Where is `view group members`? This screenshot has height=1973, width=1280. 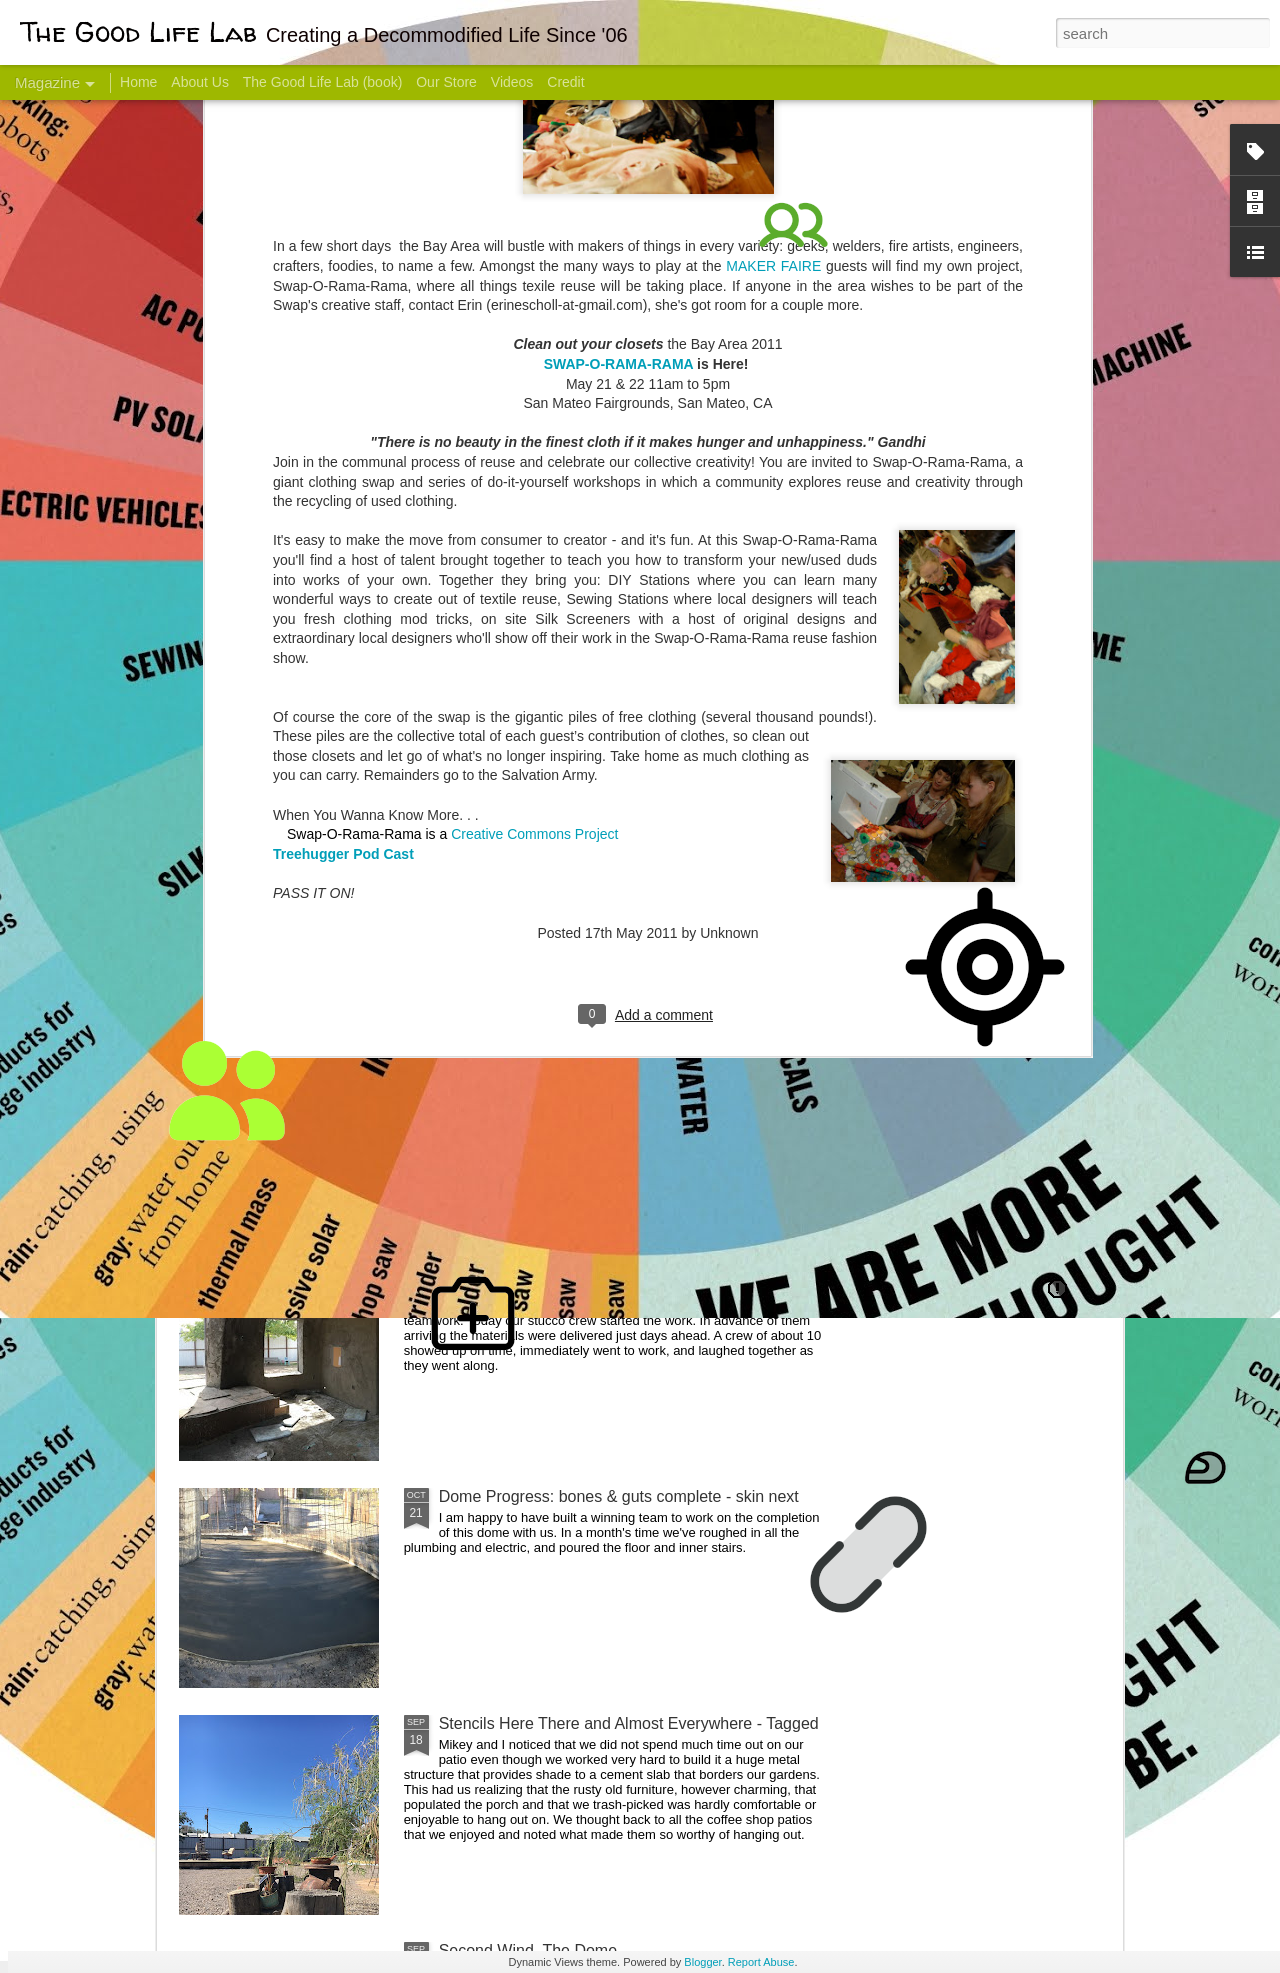
view group members is located at coordinates (227, 1089).